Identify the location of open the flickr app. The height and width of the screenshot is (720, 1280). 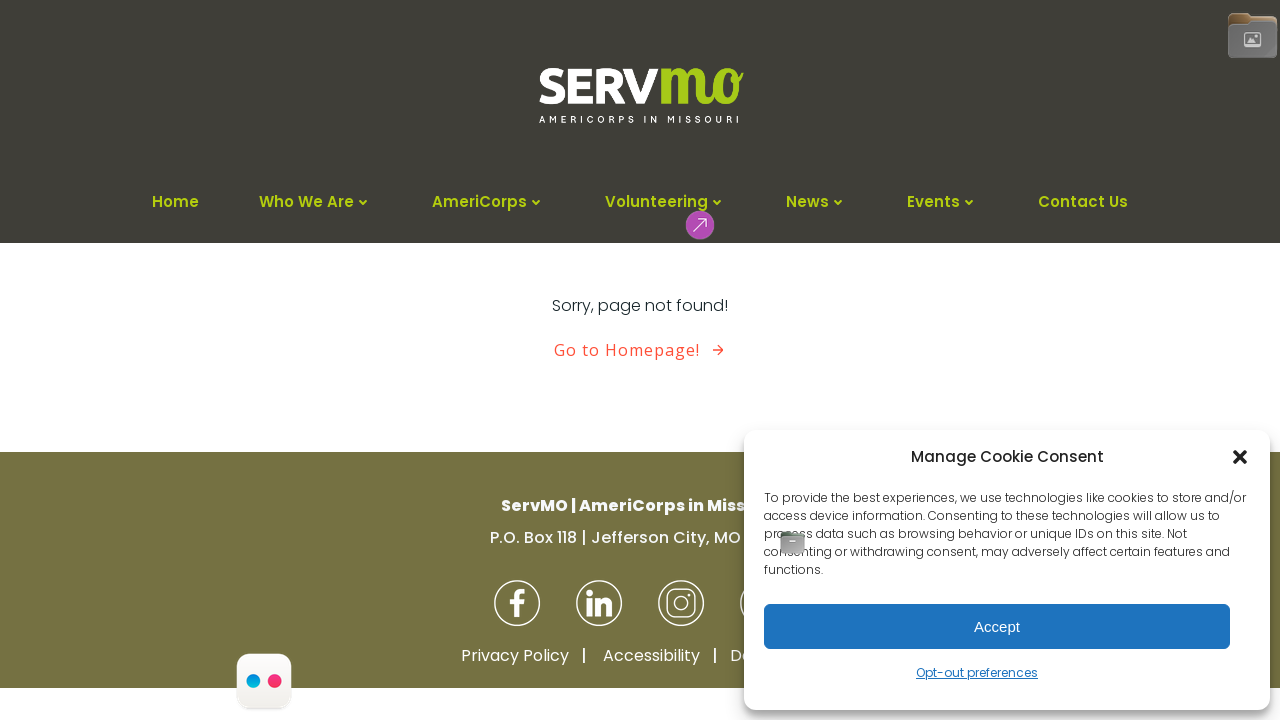
(264, 681).